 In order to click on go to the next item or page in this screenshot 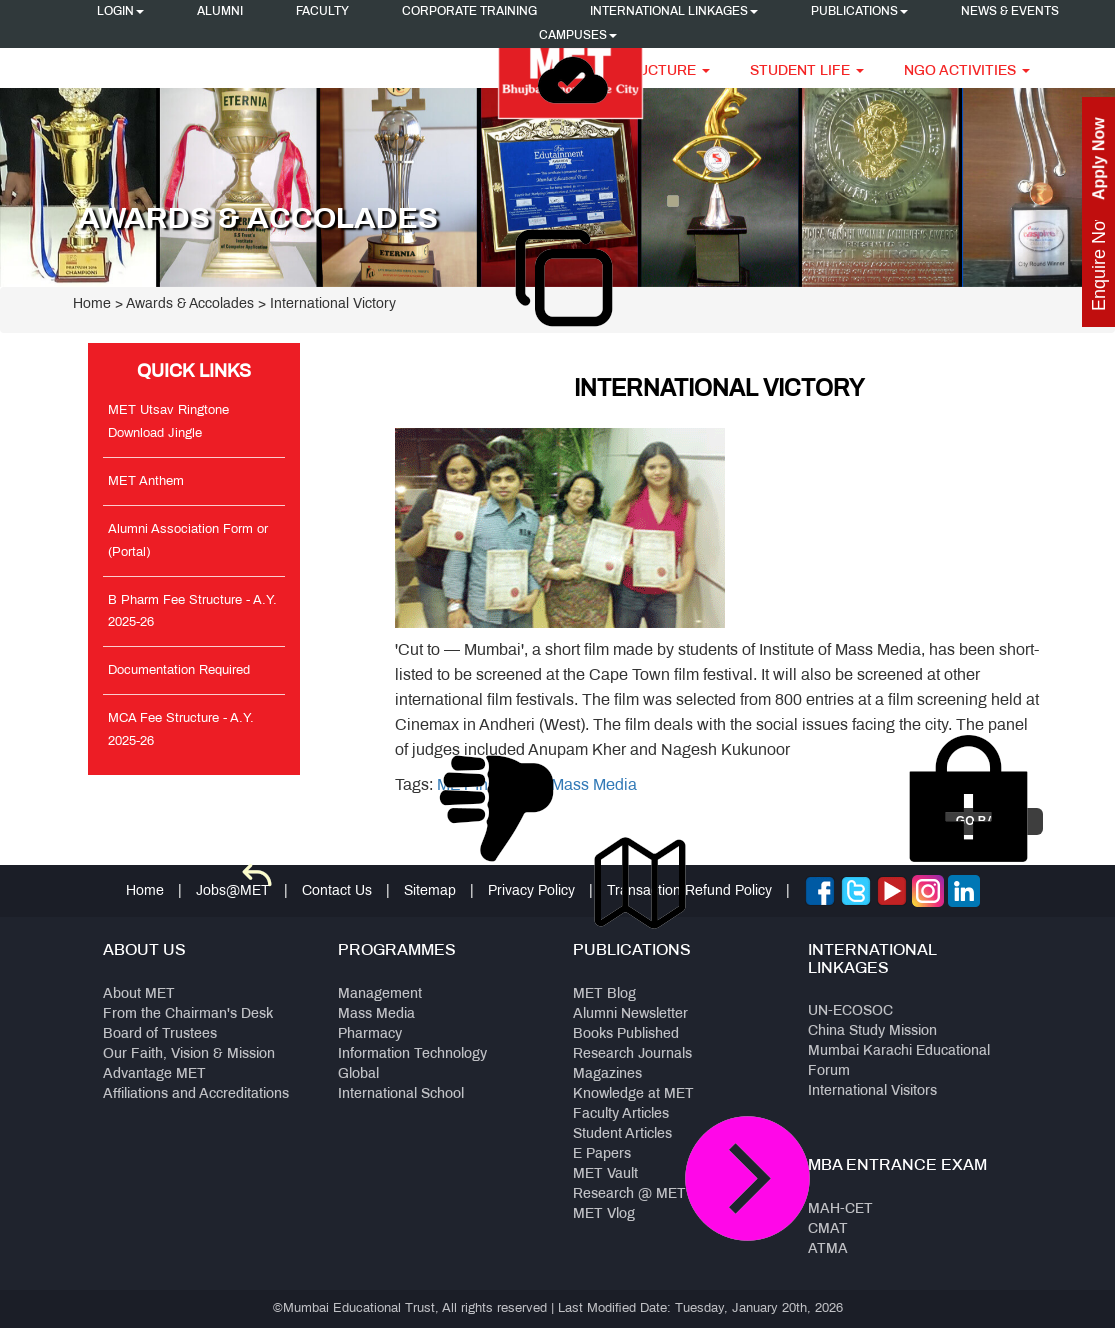, I will do `click(747, 1178)`.